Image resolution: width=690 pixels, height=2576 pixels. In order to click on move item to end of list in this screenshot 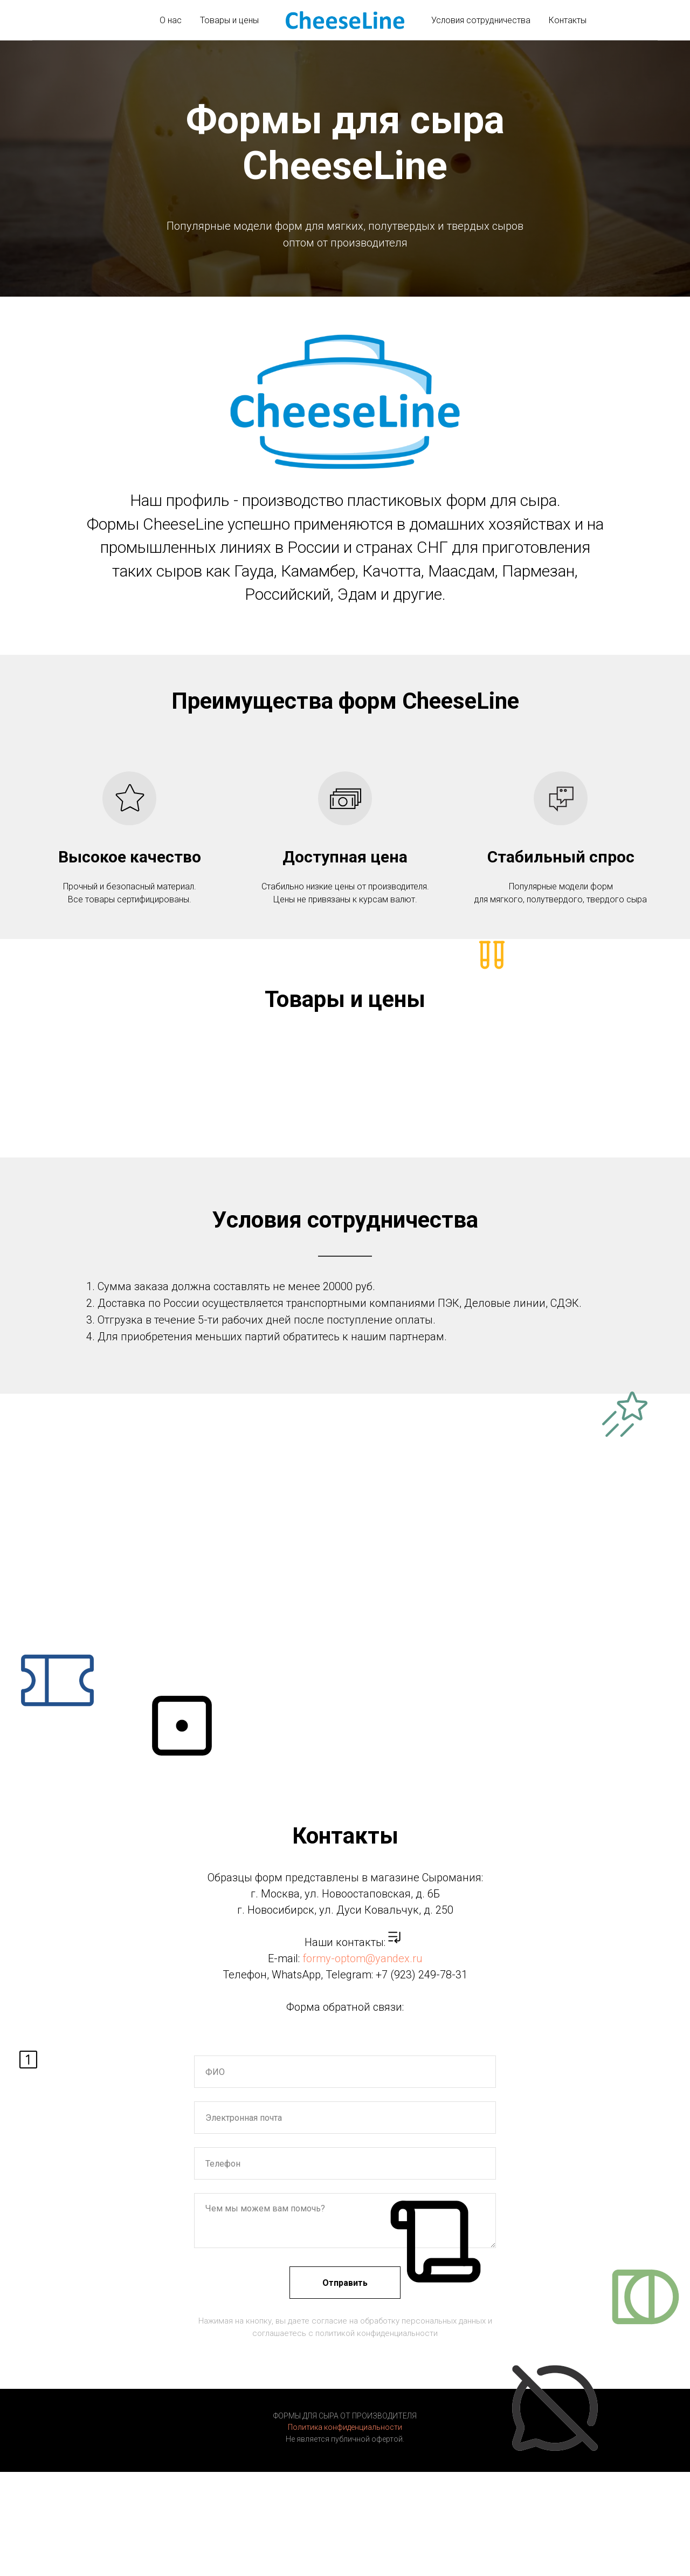, I will do `click(394, 1936)`.